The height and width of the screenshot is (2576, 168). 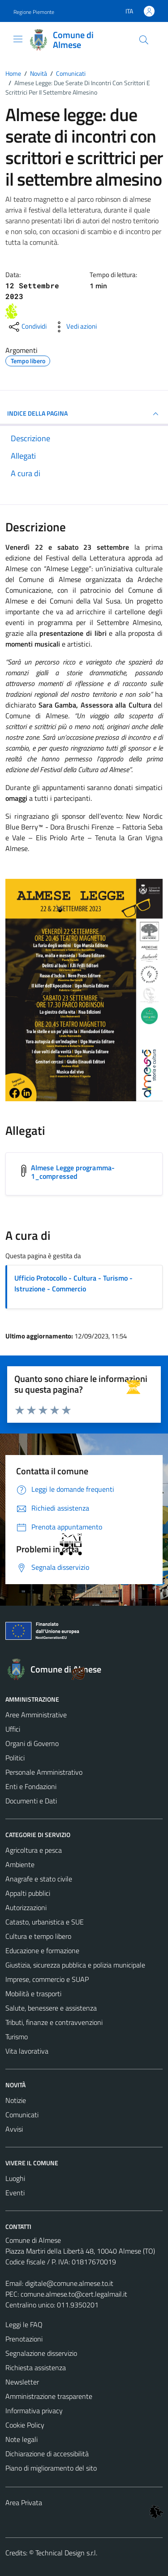 I want to click on indicates volcanic activity or geological hazard, so click(x=133, y=1387).